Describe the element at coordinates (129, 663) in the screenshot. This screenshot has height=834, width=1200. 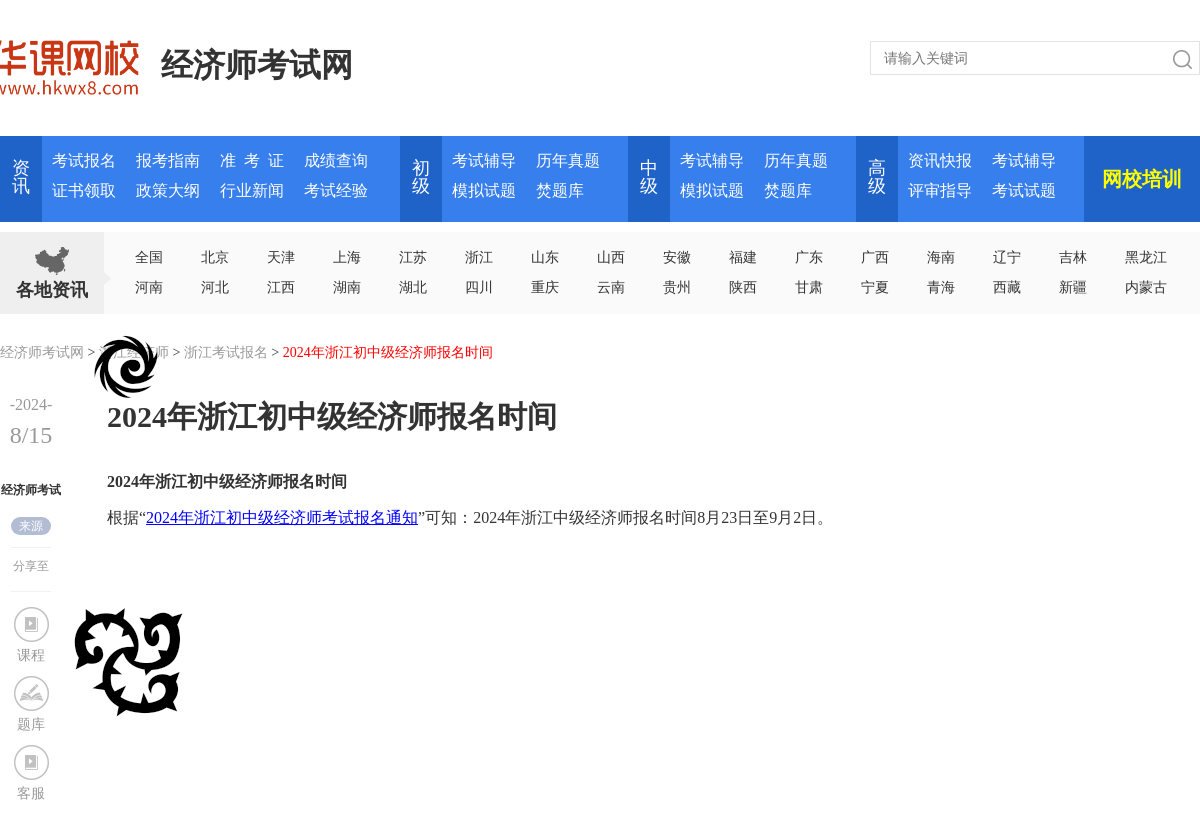
I see `represents a curse or debuff status effect` at that location.